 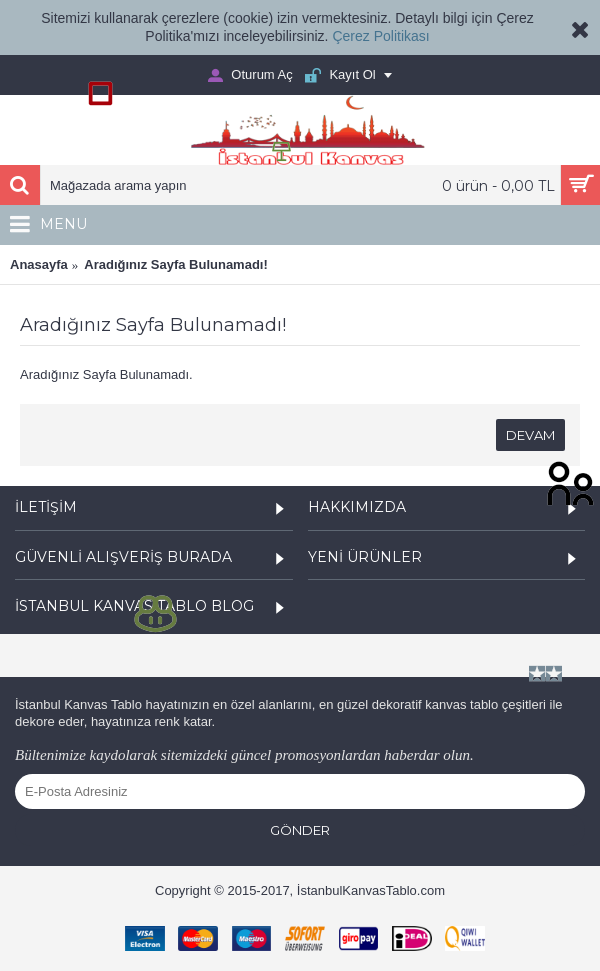 What do you see at coordinates (570, 484) in the screenshot?
I see `view family or parent account settings` at bounding box center [570, 484].